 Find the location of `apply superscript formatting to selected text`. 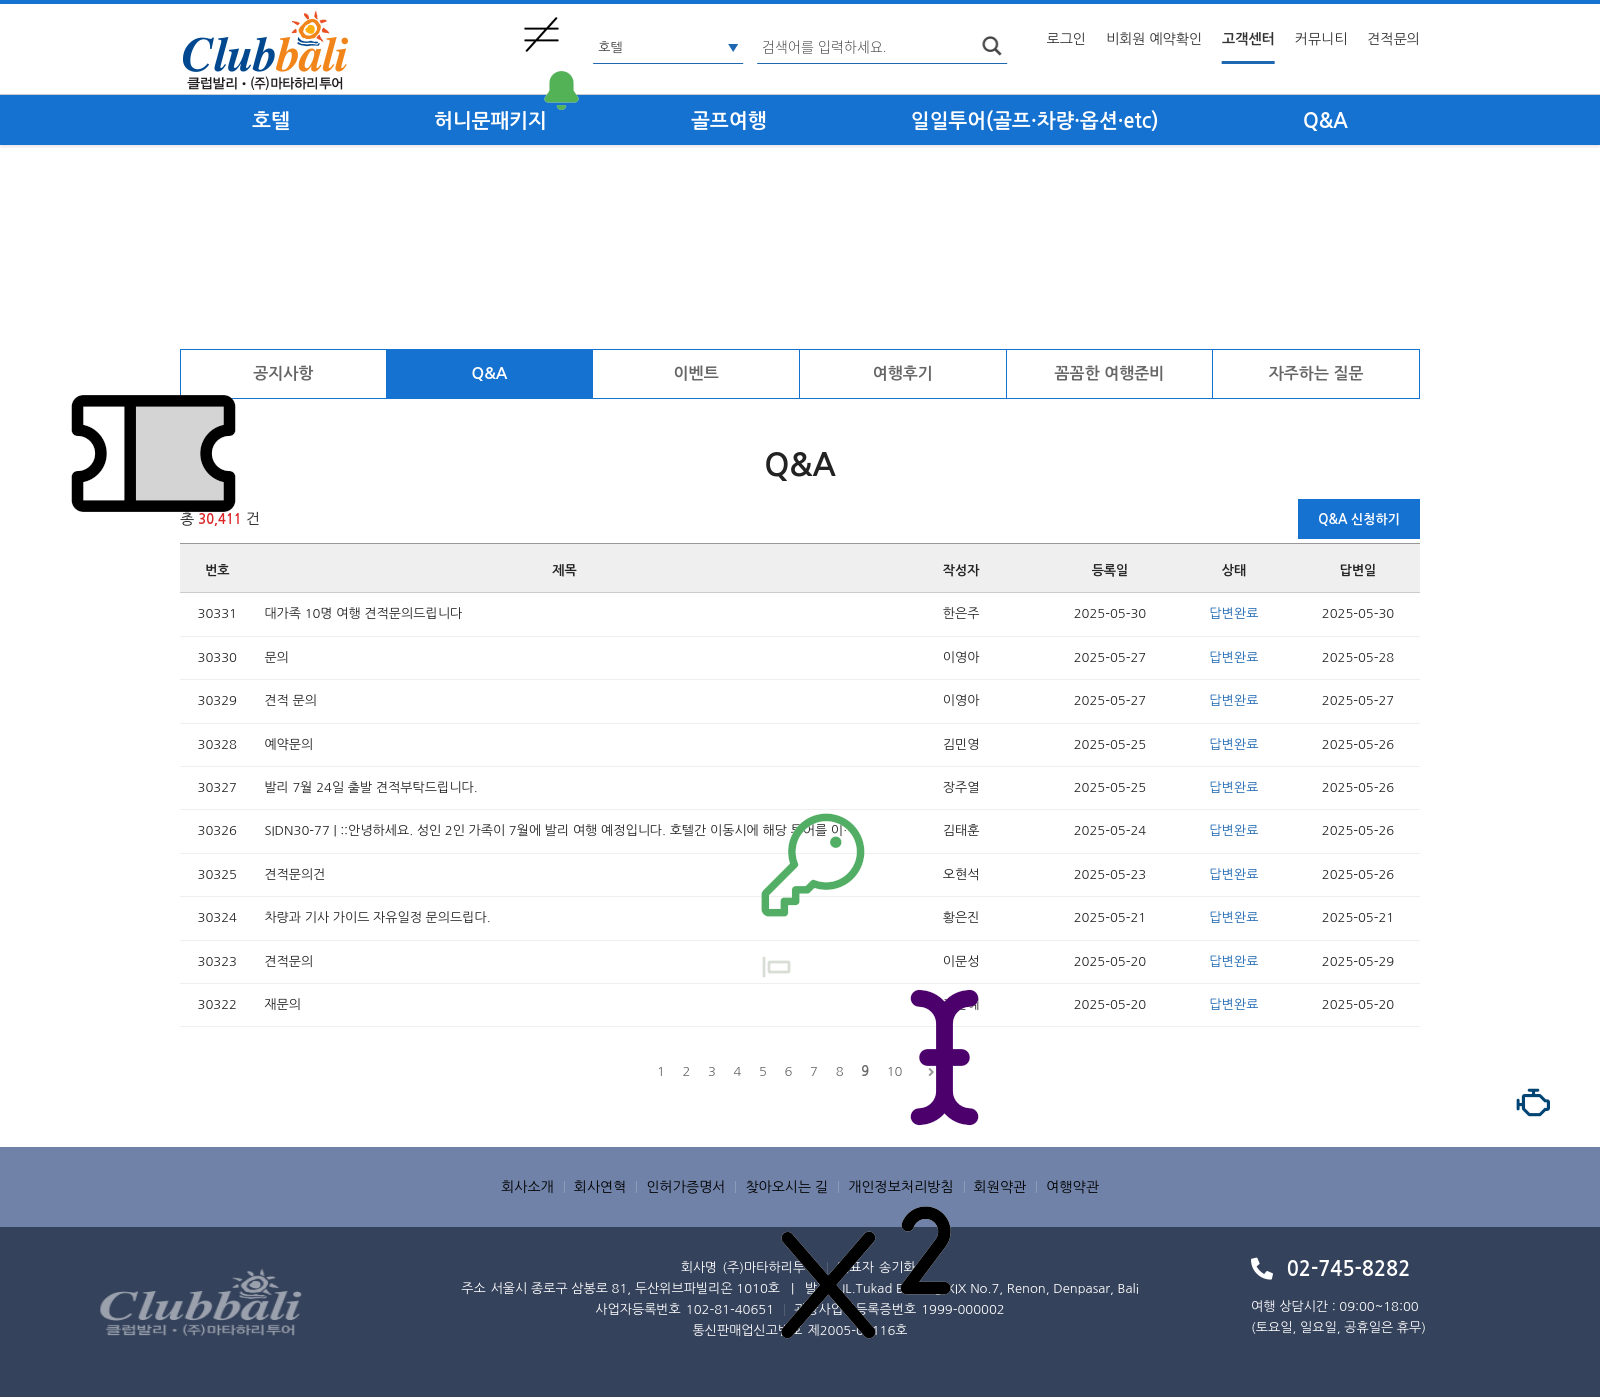

apply superscript formatting to selected text is located at coordinates (856, 1275).